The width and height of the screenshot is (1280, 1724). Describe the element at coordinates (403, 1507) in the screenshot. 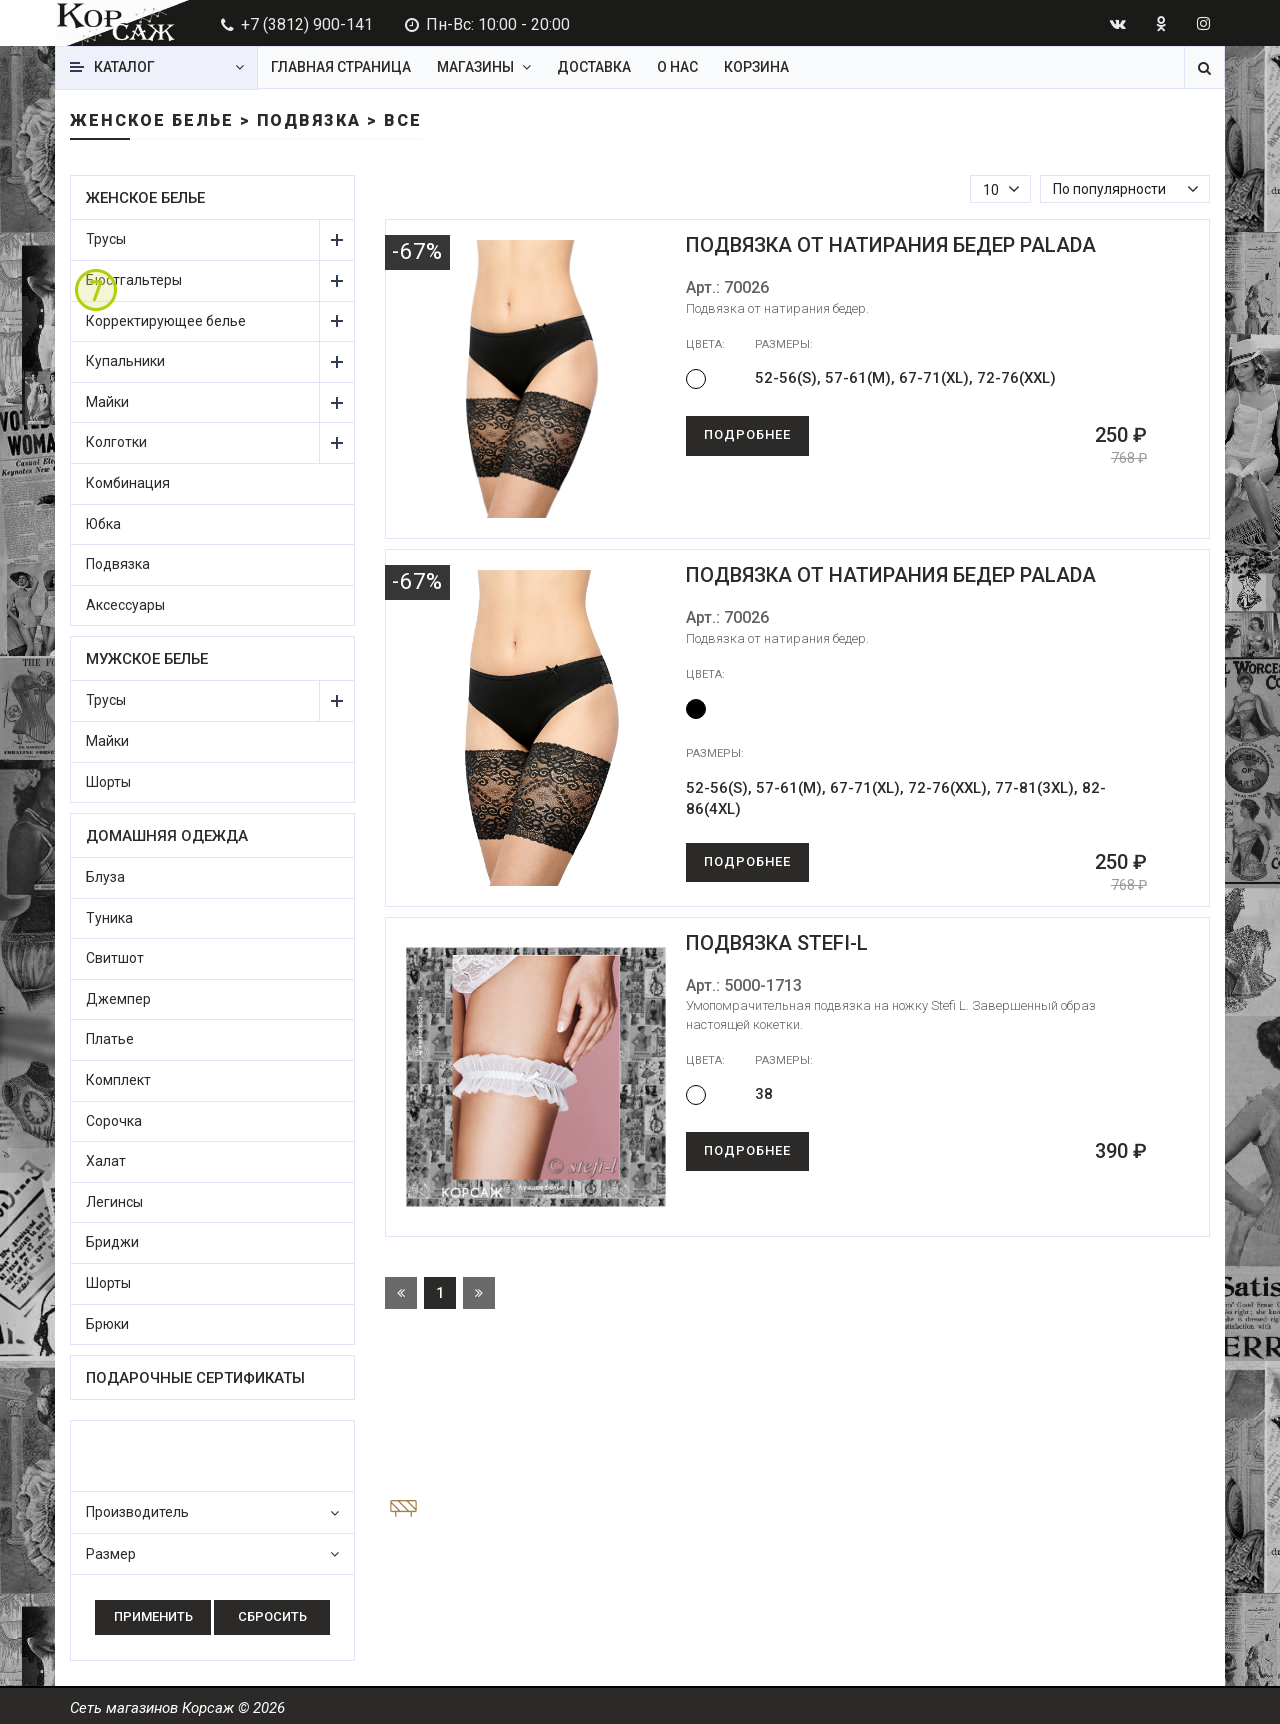

I see `indicates a blocked or restricted area` at that location.